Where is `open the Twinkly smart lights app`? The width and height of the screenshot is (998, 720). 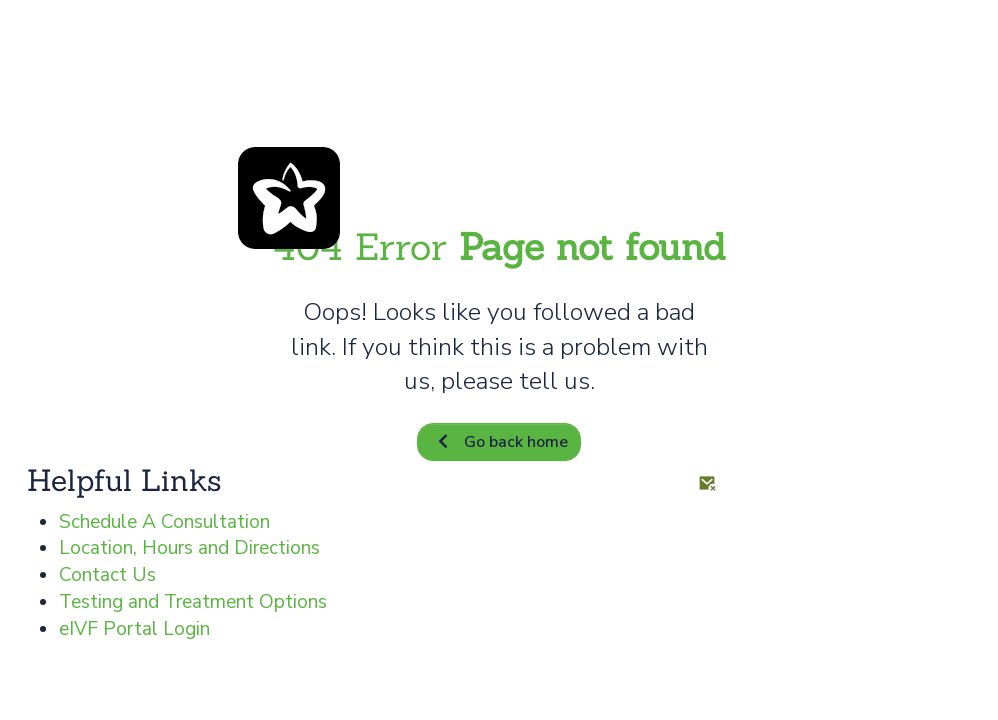
open the Twinkly smart lights app is located at coordinates (289, 198).